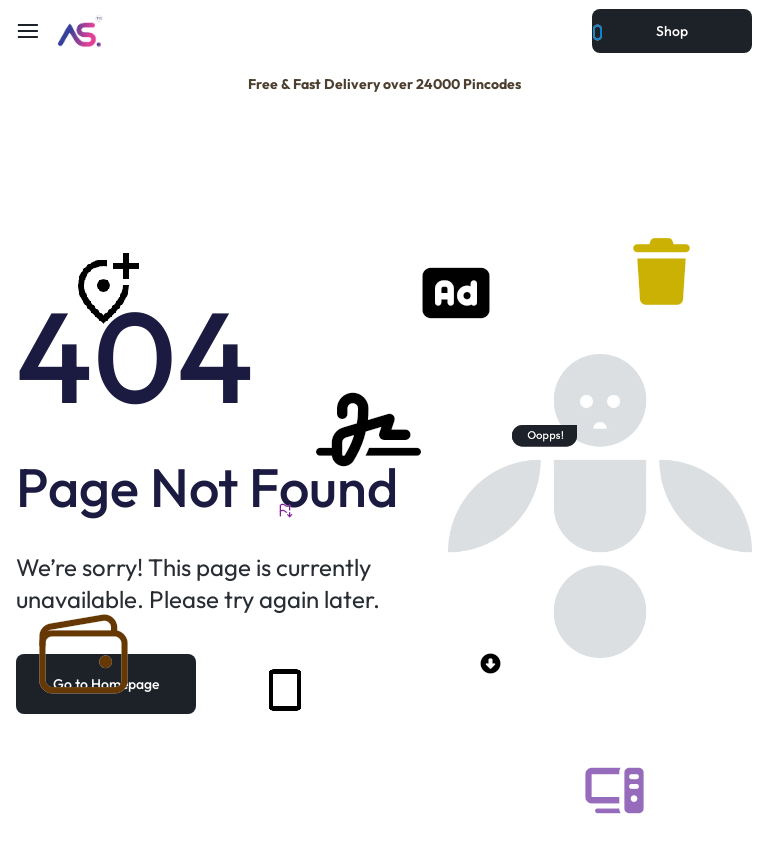 The width and height of the screenshot is (768, 867). I want to click on crop image to portrait orientation, so click(285, 690).